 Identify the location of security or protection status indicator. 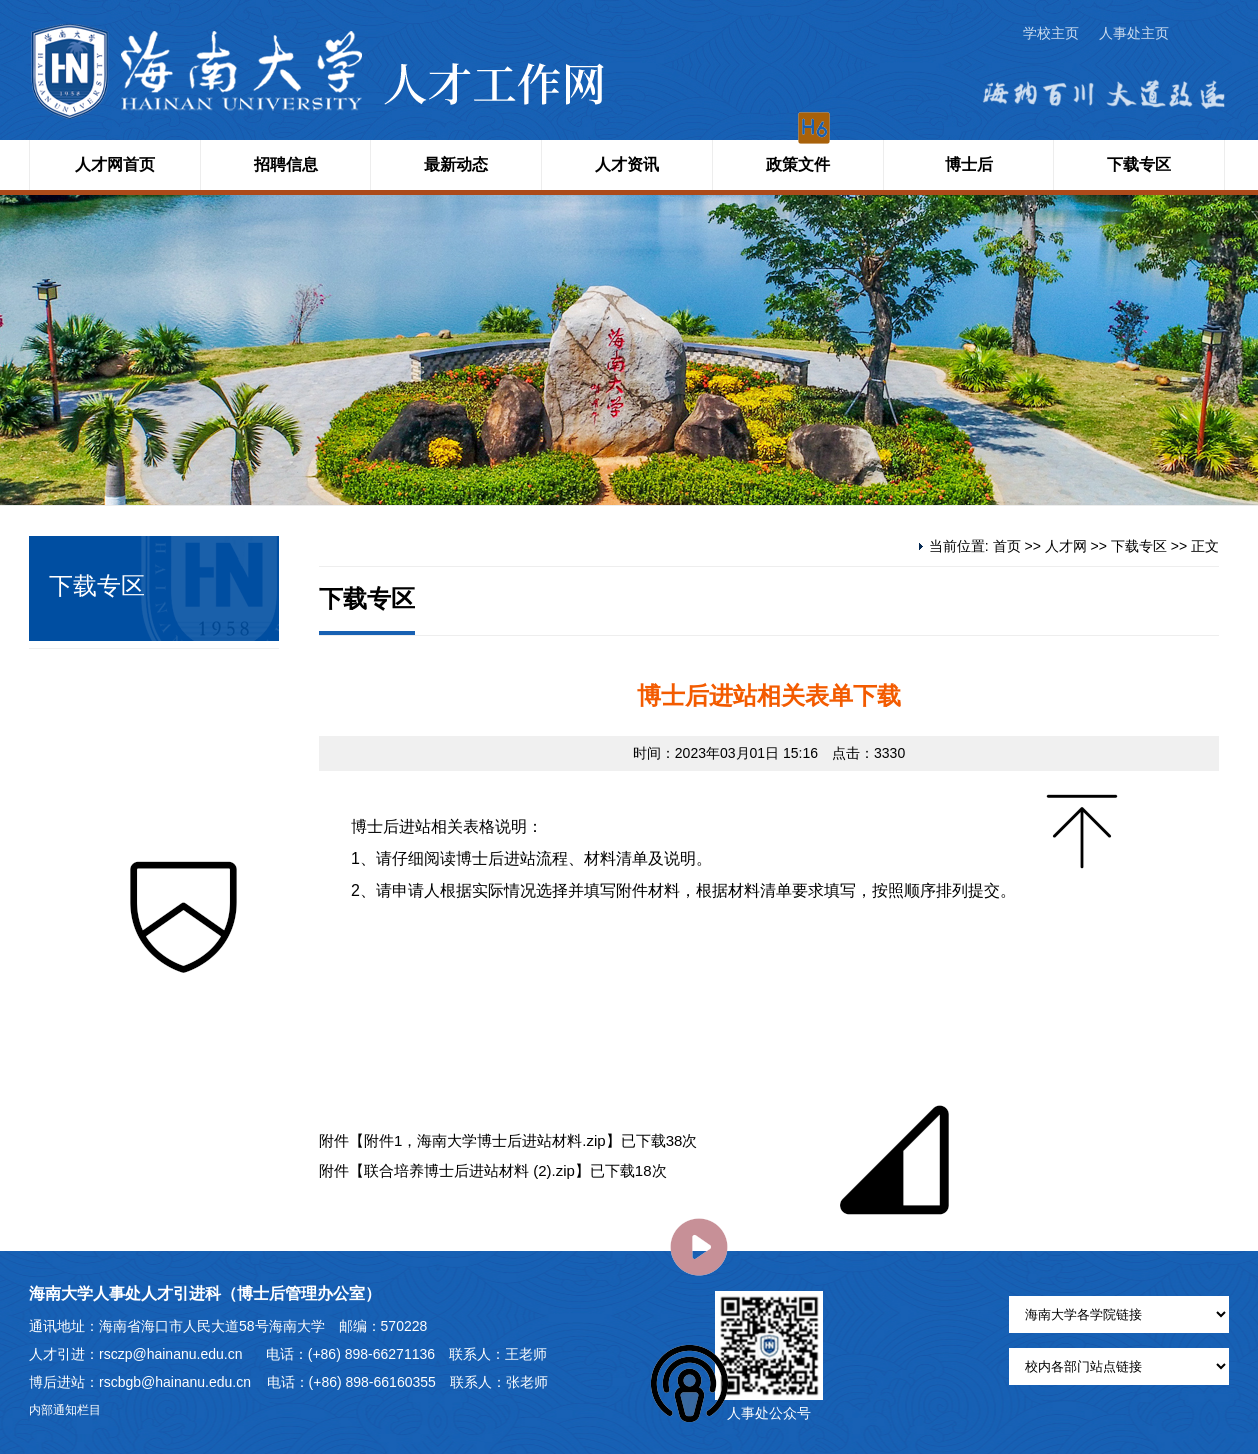
(183, 910).